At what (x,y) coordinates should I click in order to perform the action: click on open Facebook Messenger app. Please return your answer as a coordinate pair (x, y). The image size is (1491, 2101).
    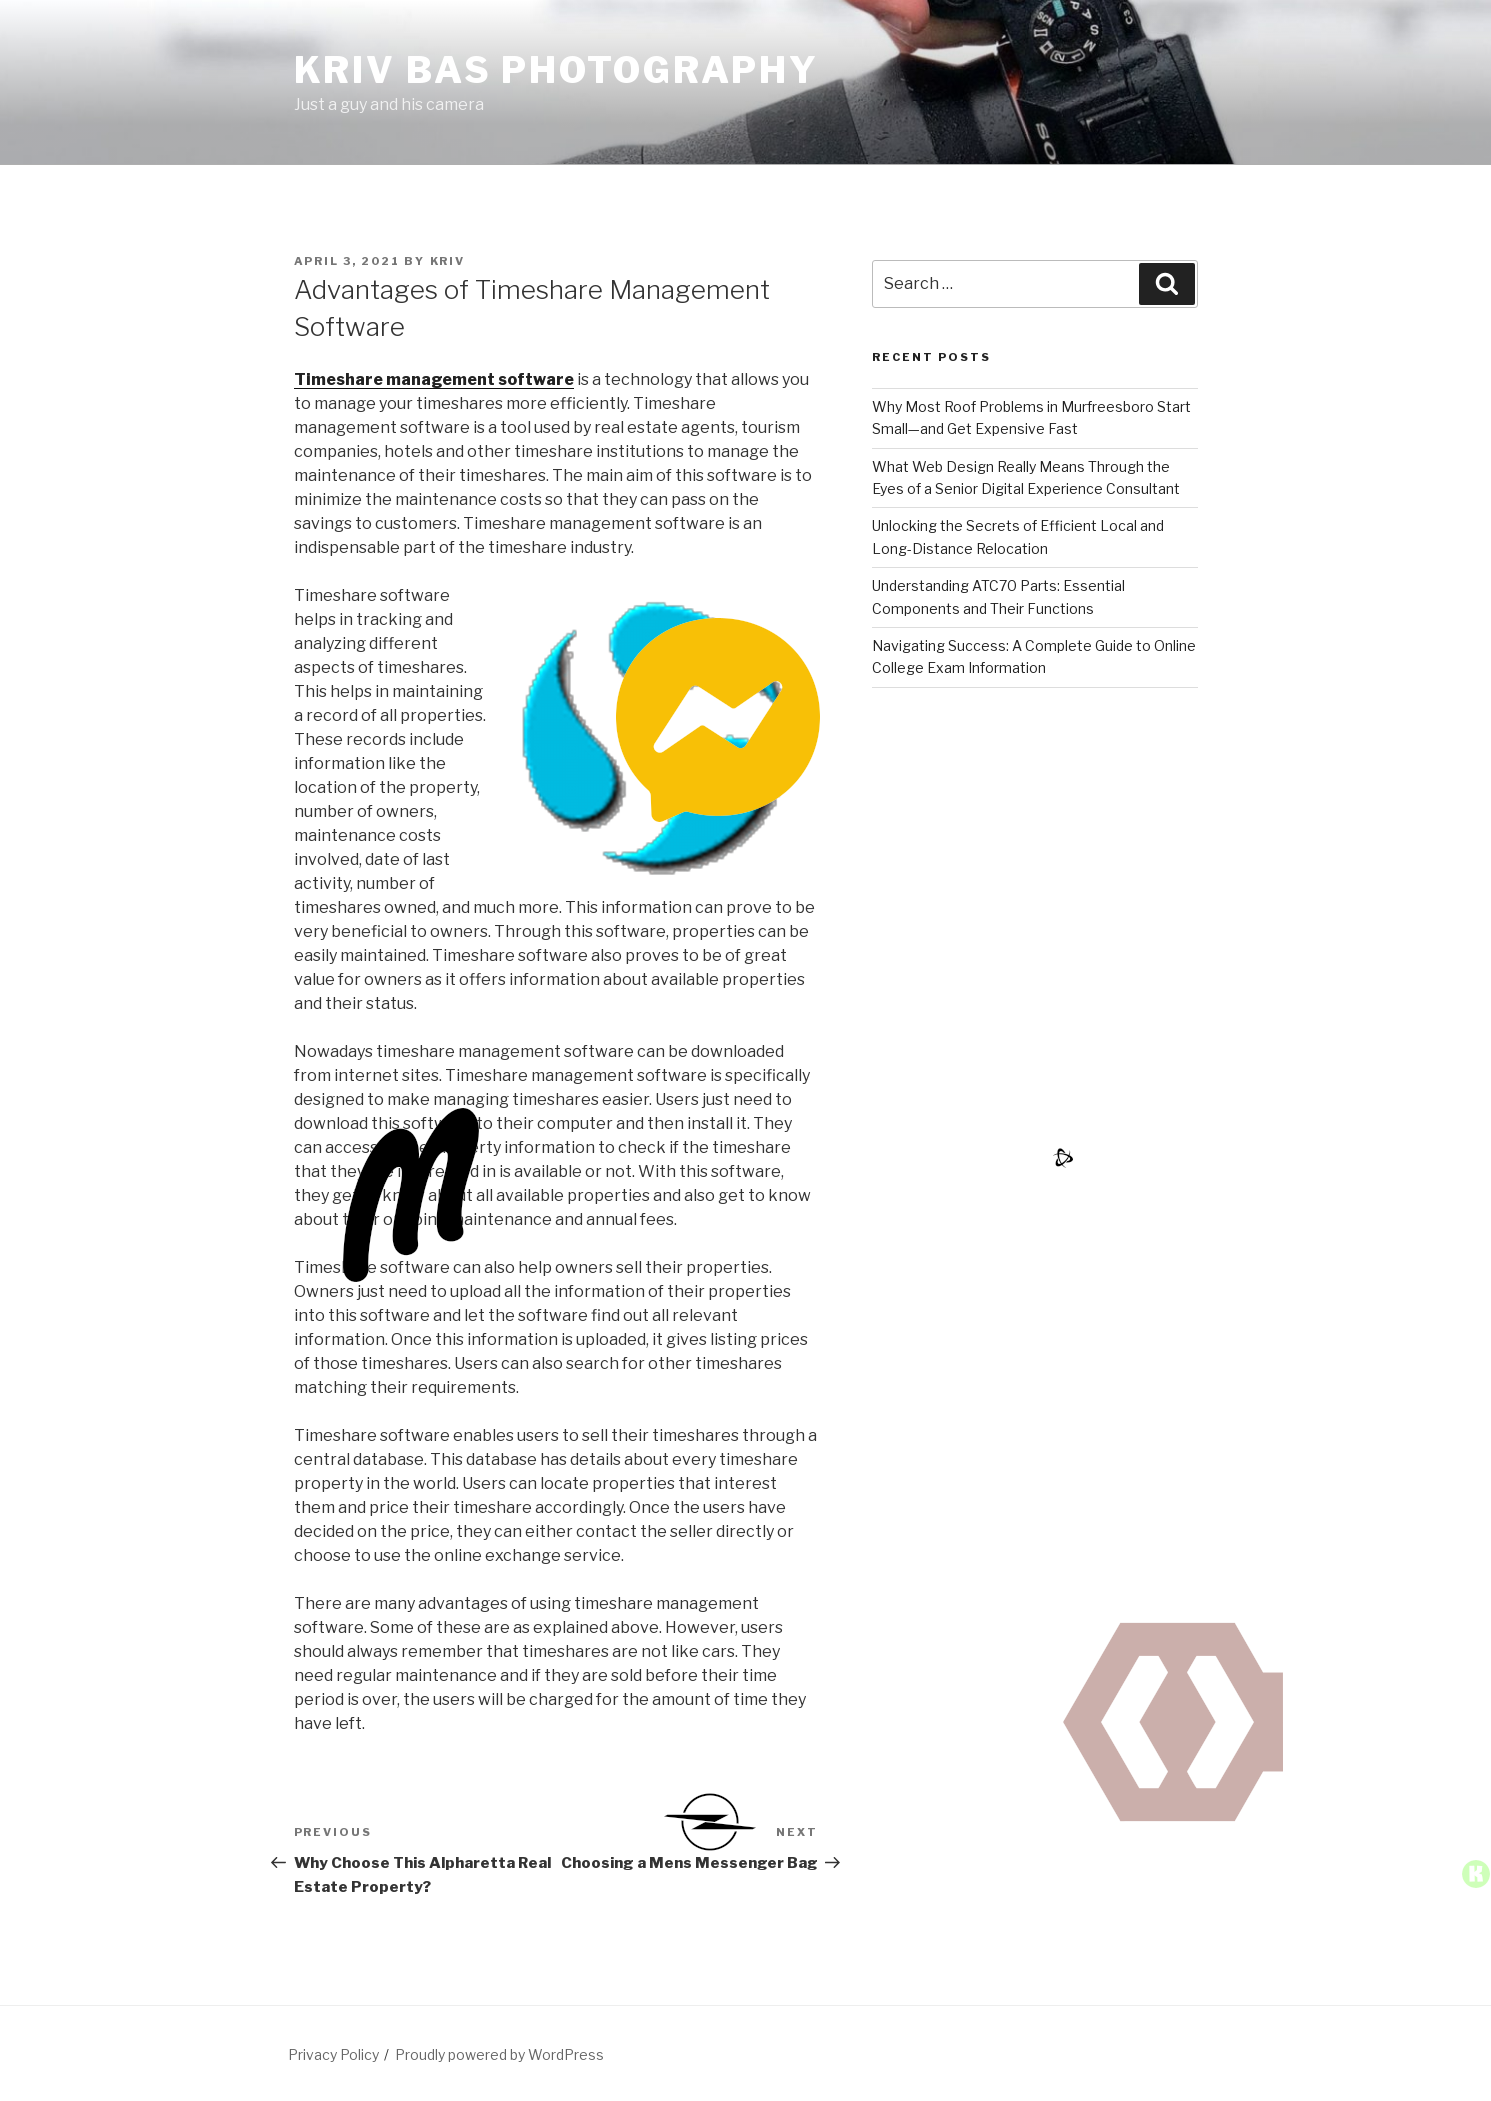
    Looking at the image, I should click on (718, 720).